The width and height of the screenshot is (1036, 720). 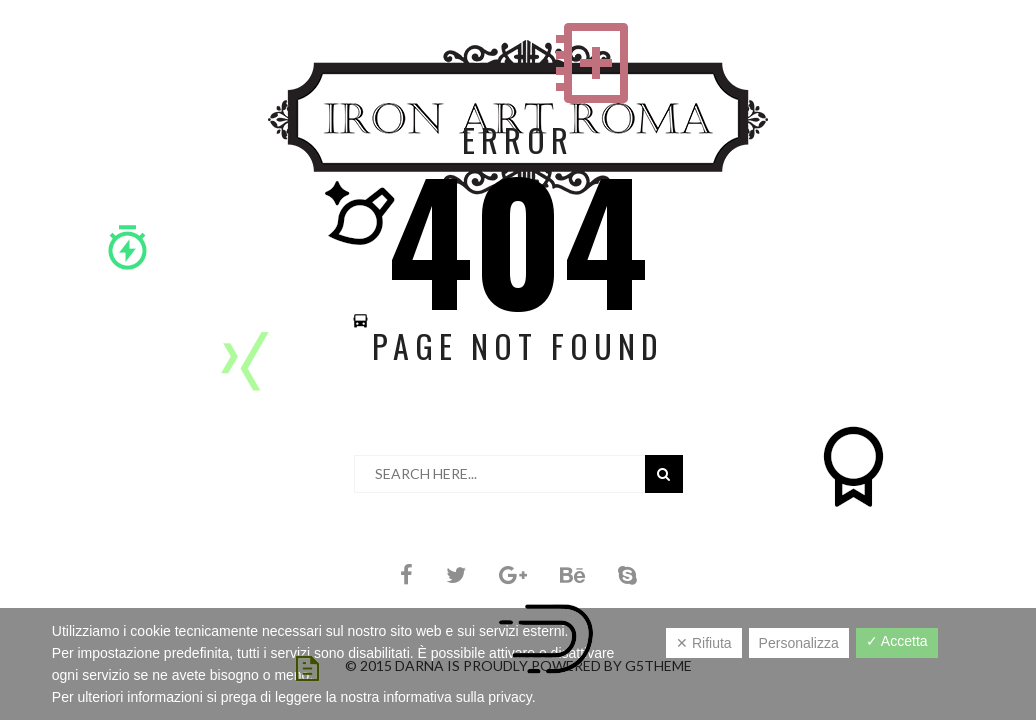 What do you see at coordinates (592, 63) in the screenshot?
I see `access health records or medical history` at bounding box center [592, 63].